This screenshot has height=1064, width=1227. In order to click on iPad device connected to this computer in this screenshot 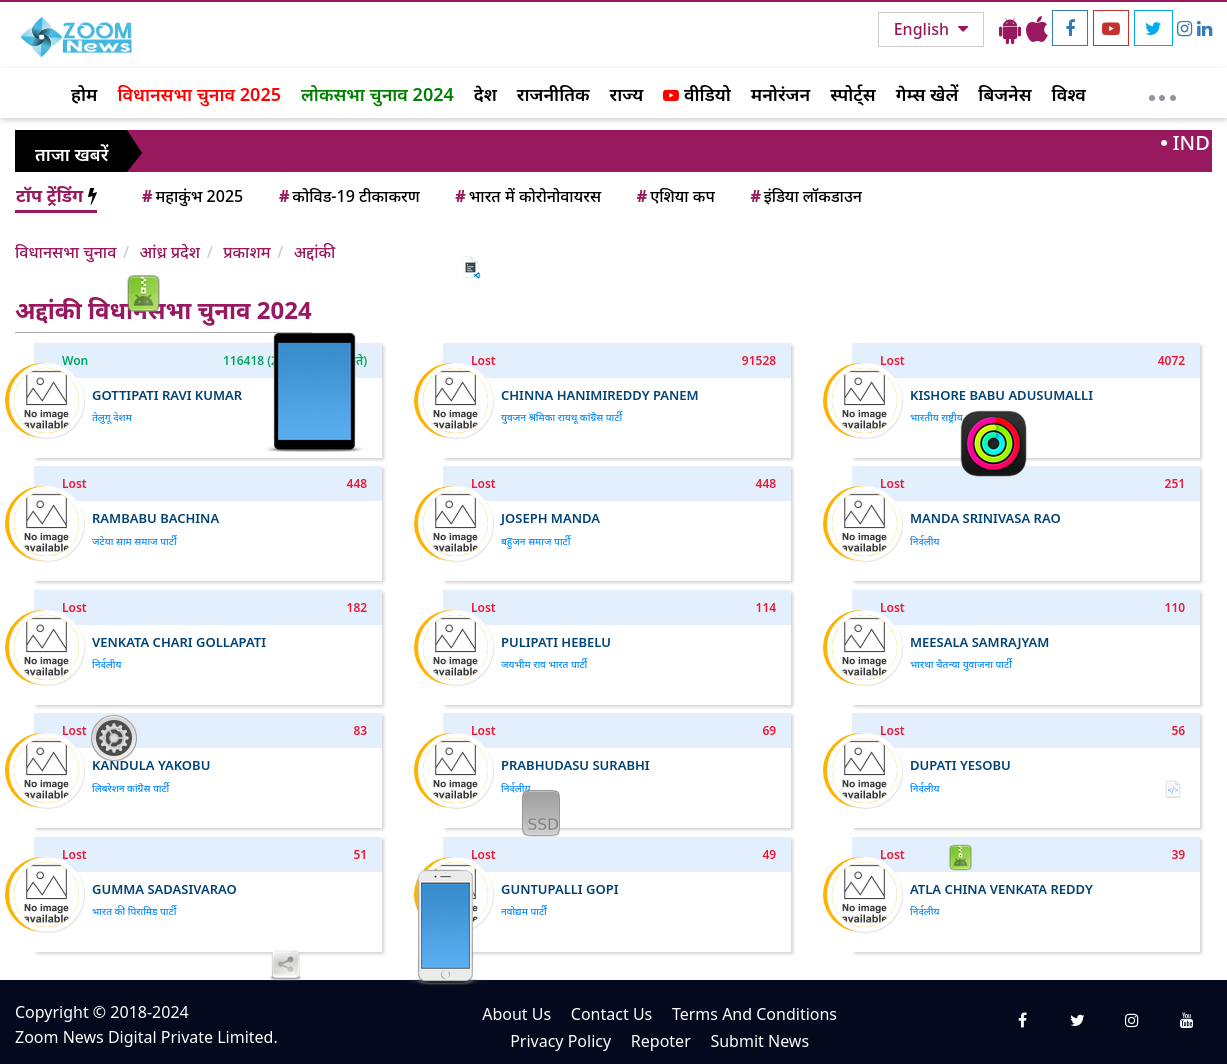, I will do `click(314, 392)`.